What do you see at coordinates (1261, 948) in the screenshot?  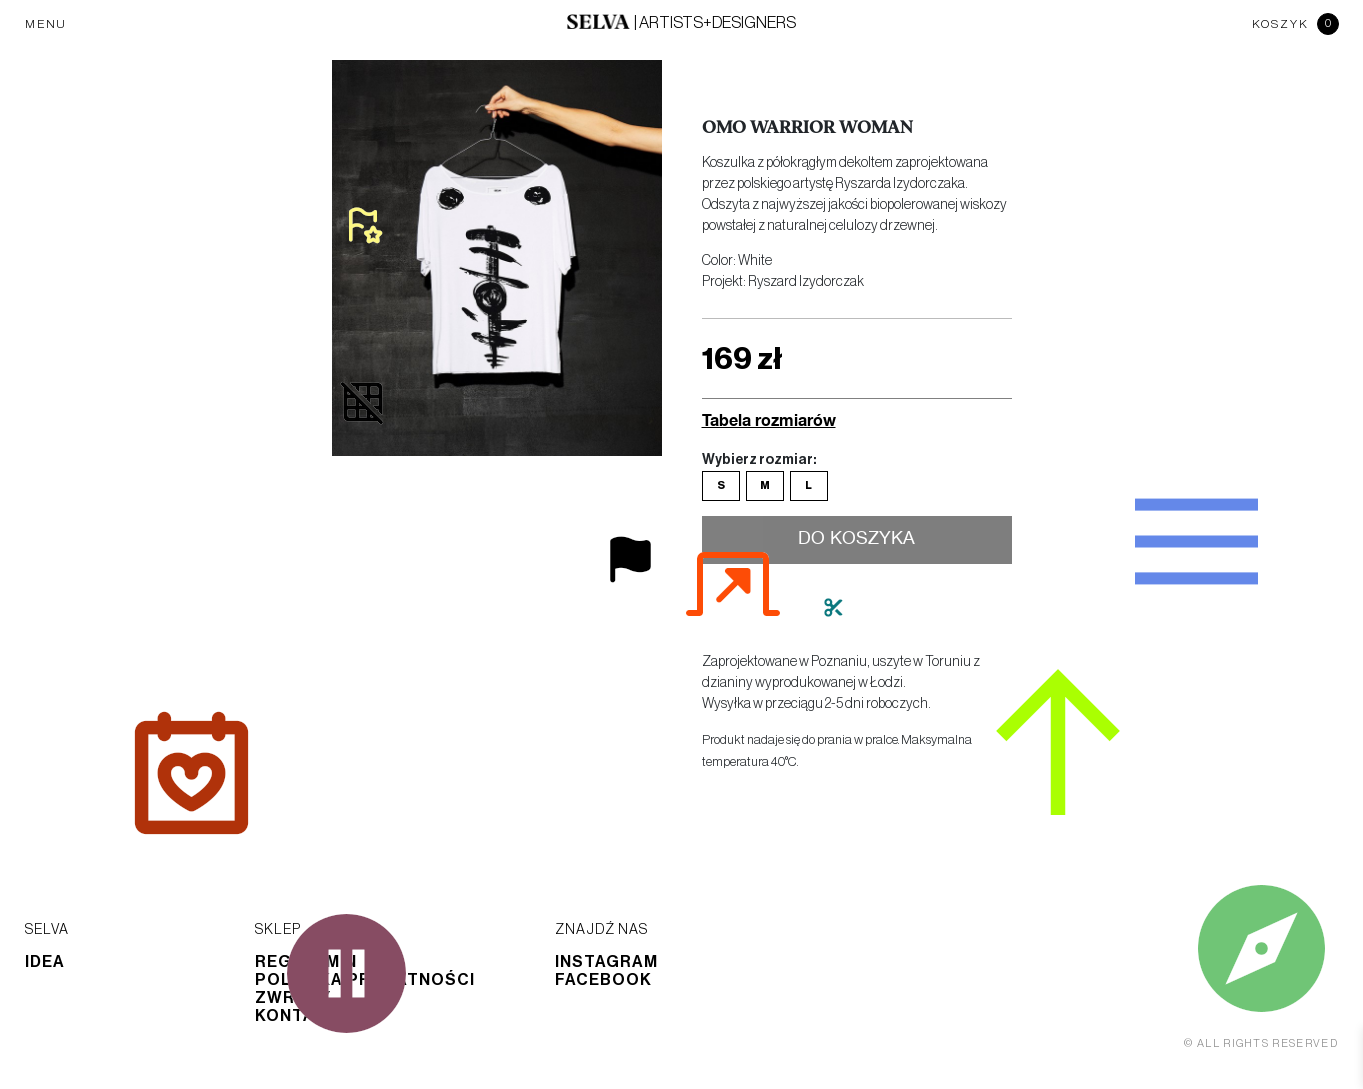 I see `explore nearby places or content` at bounding box center [1261, 948].